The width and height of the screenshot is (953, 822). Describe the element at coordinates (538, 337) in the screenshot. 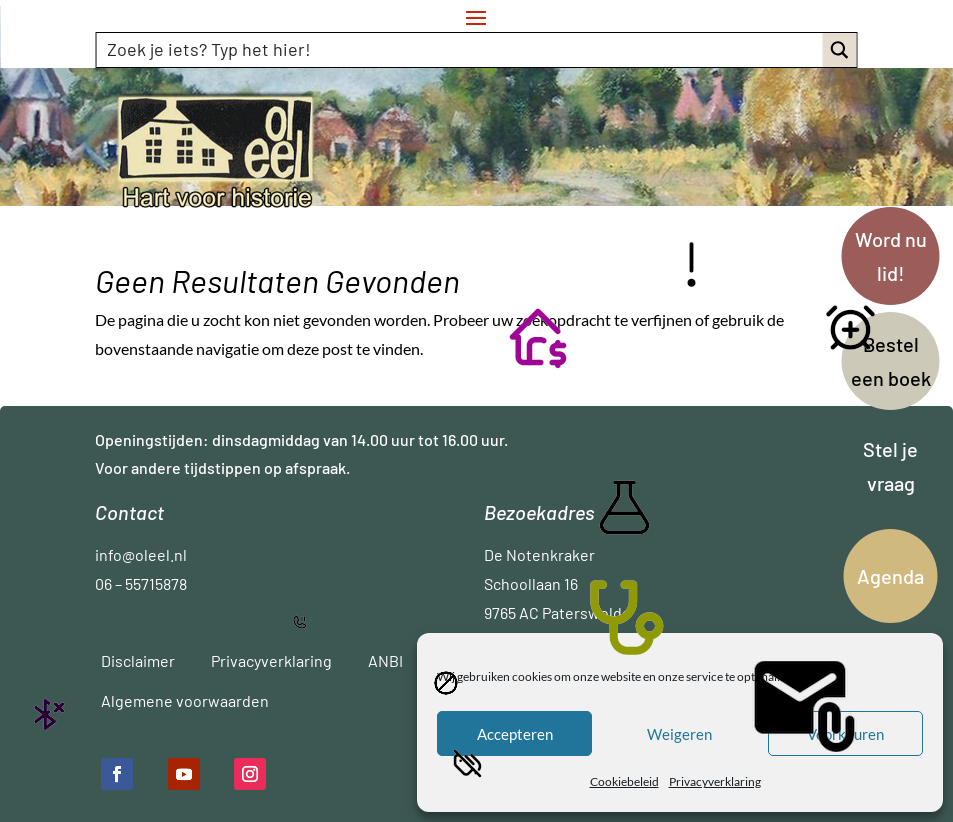

I see `view home financing or mortgage options` at that location.